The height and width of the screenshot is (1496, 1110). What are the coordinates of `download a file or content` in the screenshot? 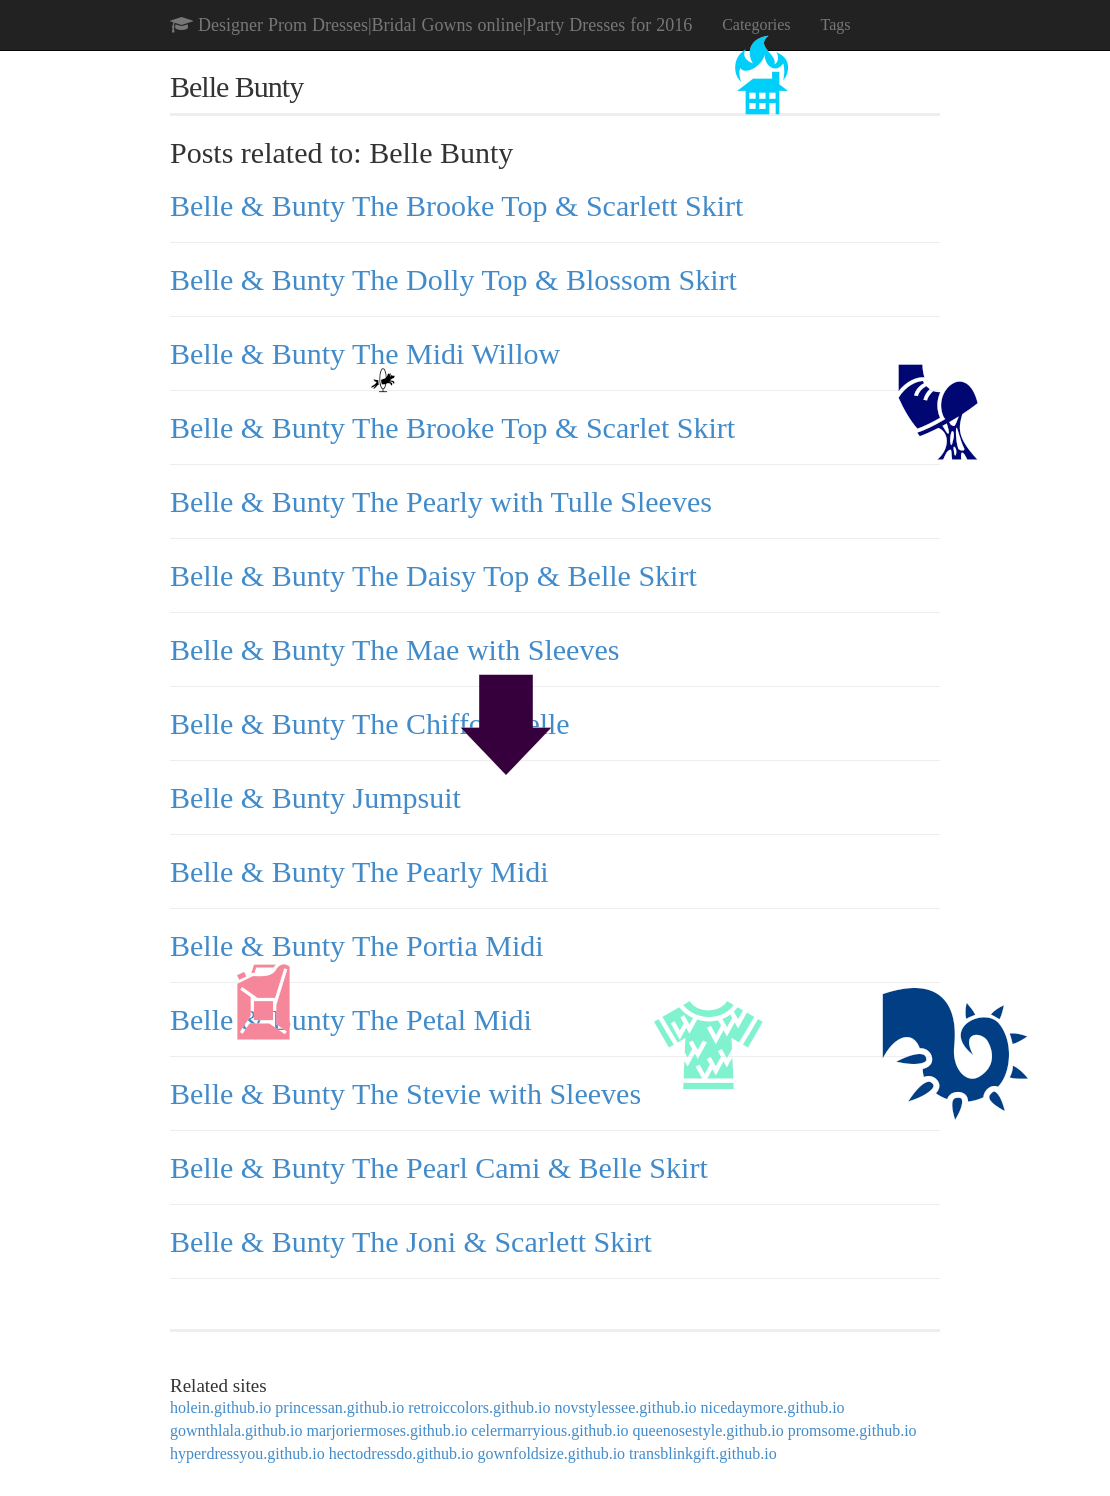 It's located at (506, 725).